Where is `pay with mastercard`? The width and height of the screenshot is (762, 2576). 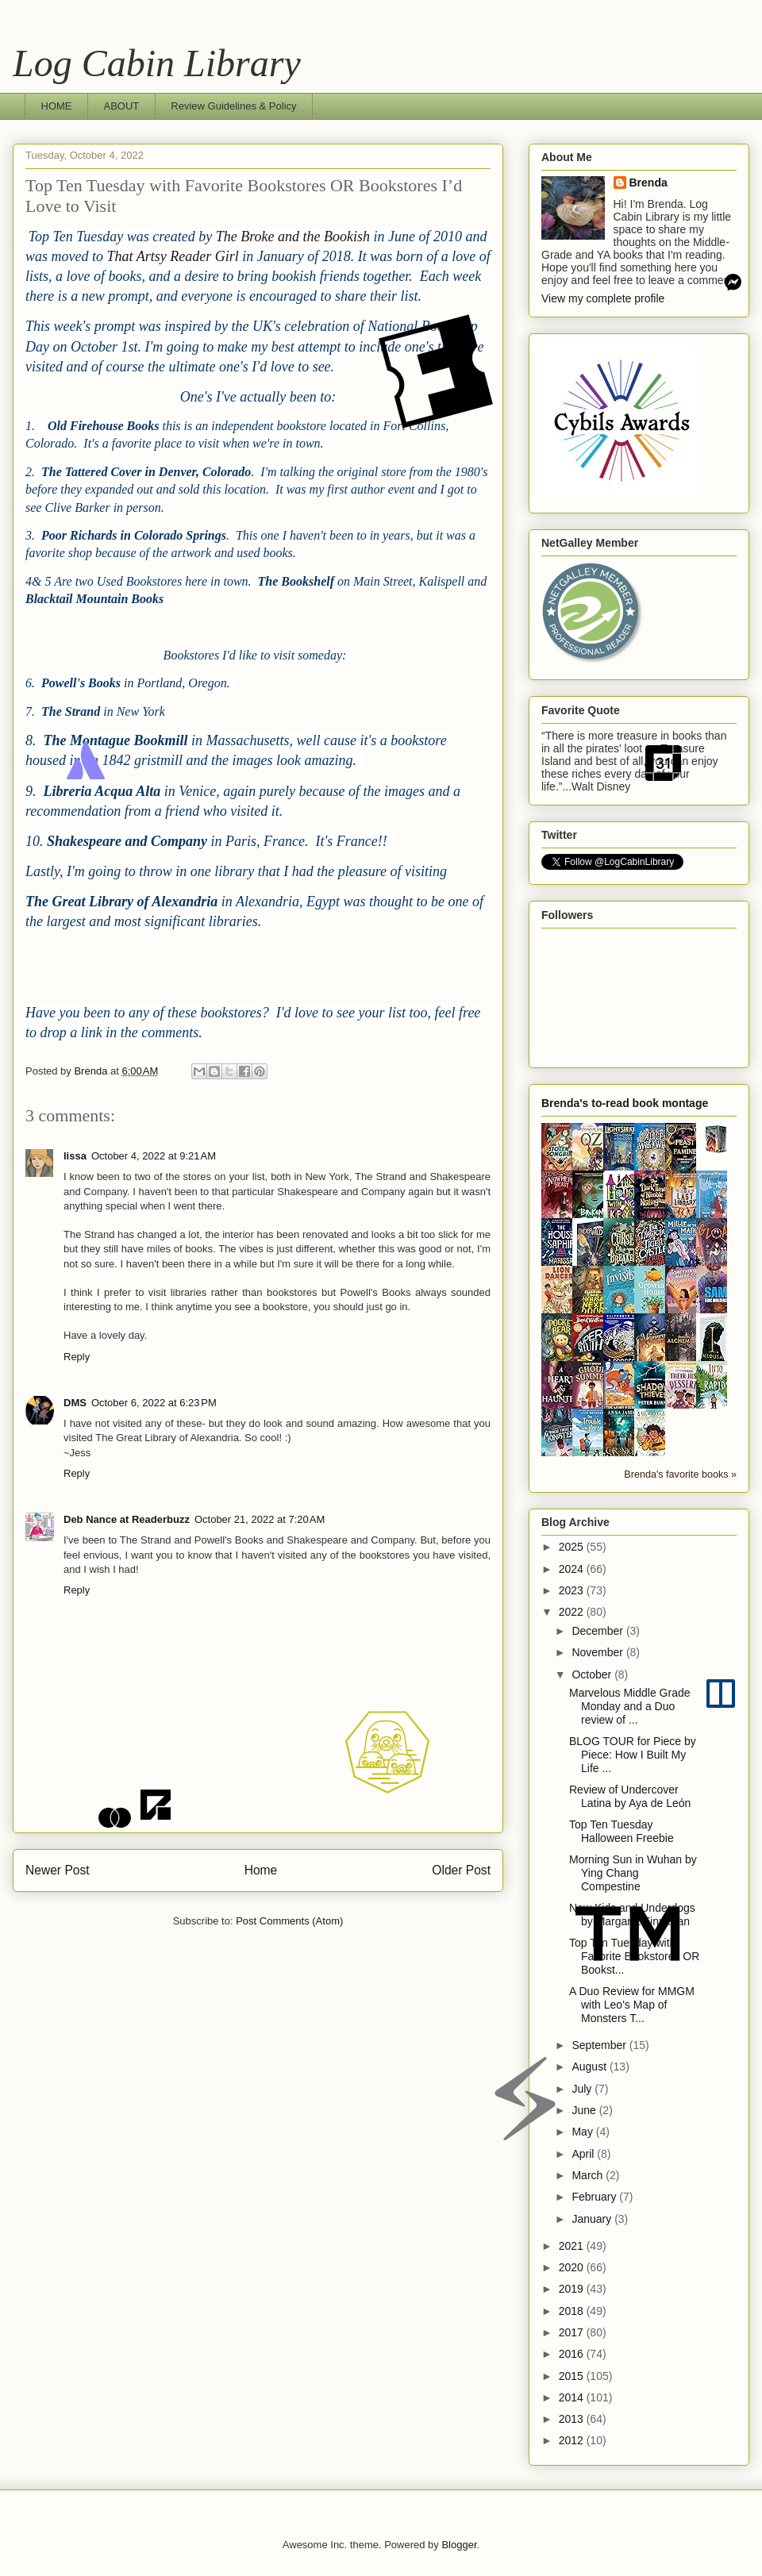 pay with mastercard is located at coordinates (114, 1817).